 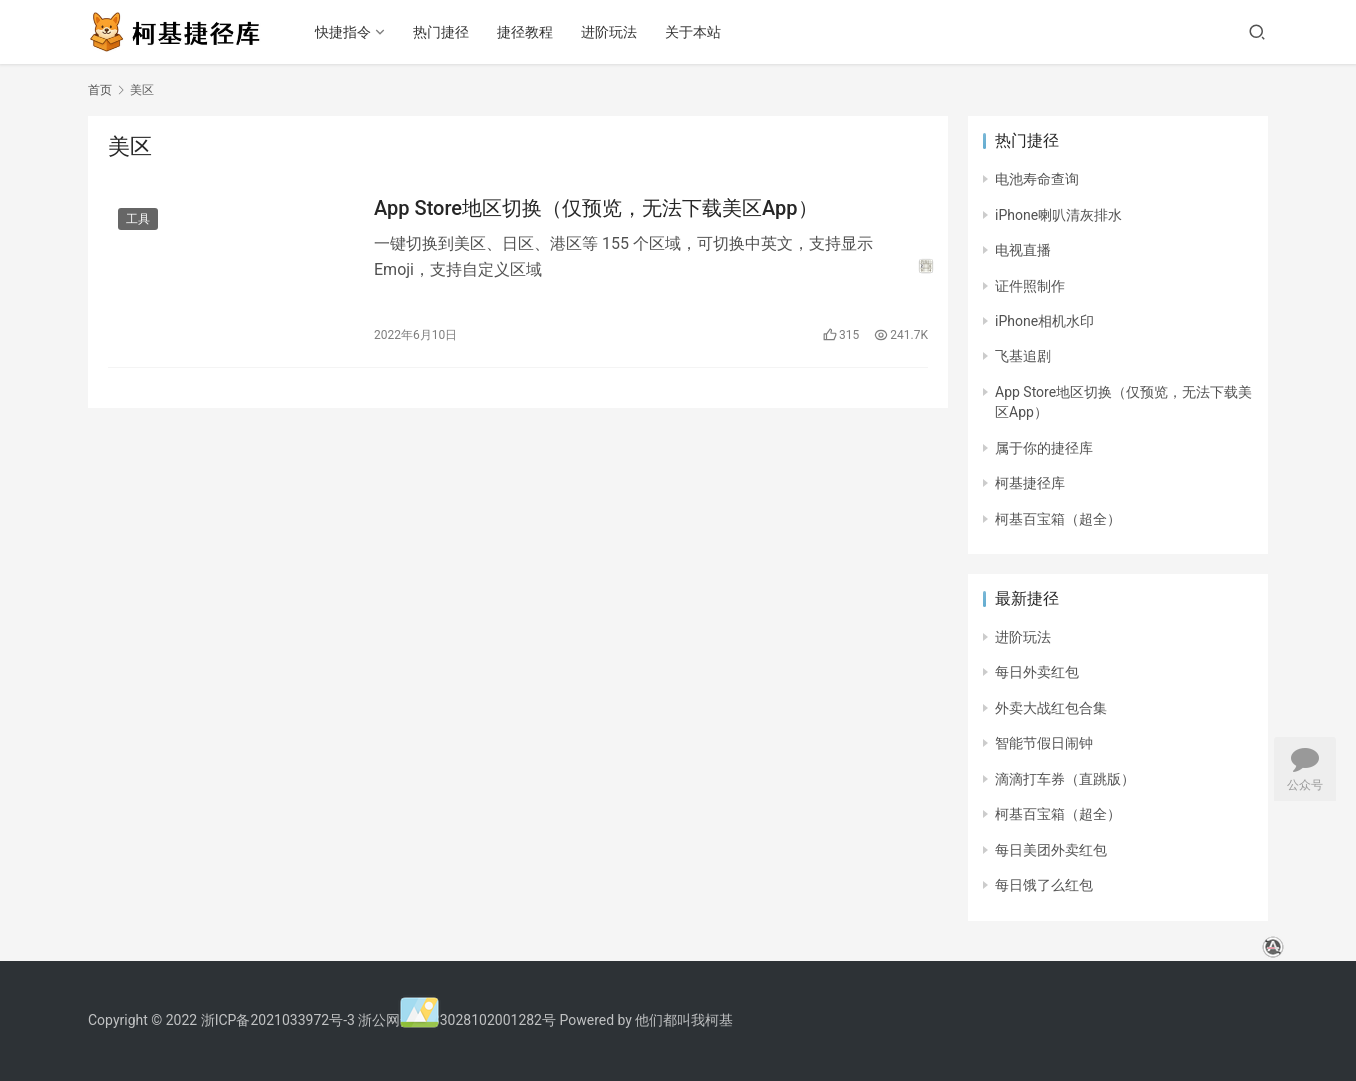 What do you see at coordinates (926, 266) in the screenshot?
I see `launch gnome sudoku puzzle game` at bounding box center [926, 266].